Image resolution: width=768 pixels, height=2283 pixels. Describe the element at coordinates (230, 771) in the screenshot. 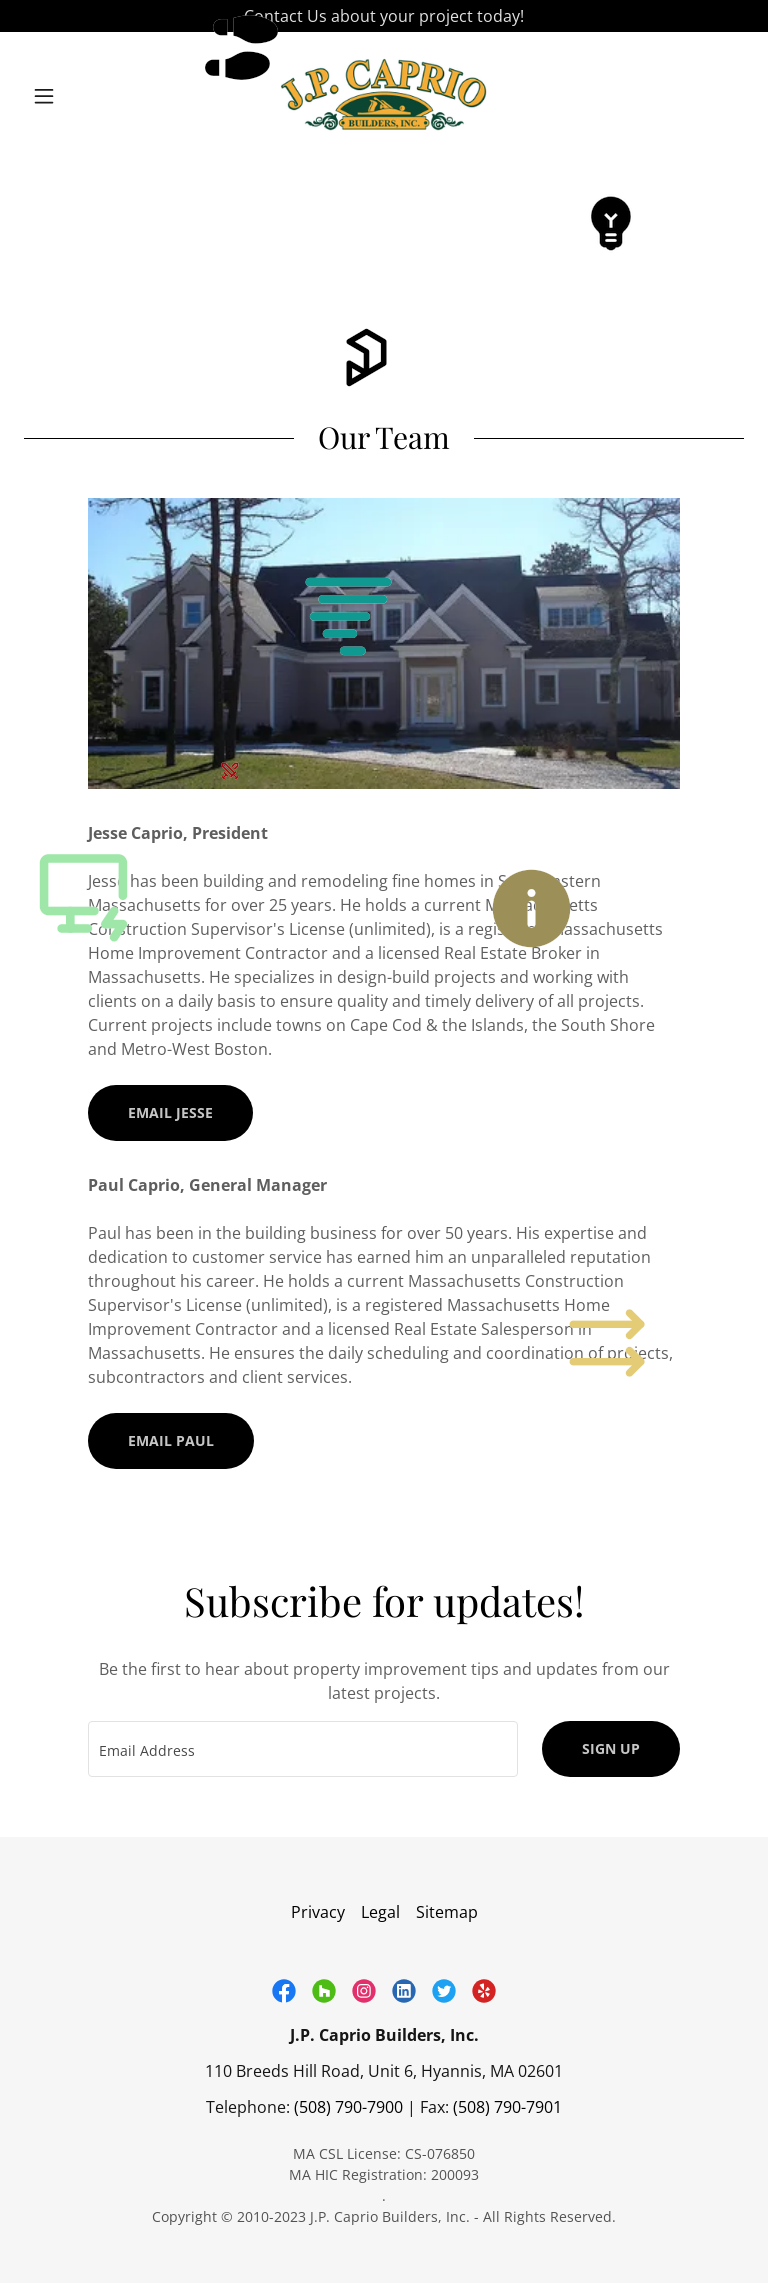

I see `initiate battle or combat mode` at that location.